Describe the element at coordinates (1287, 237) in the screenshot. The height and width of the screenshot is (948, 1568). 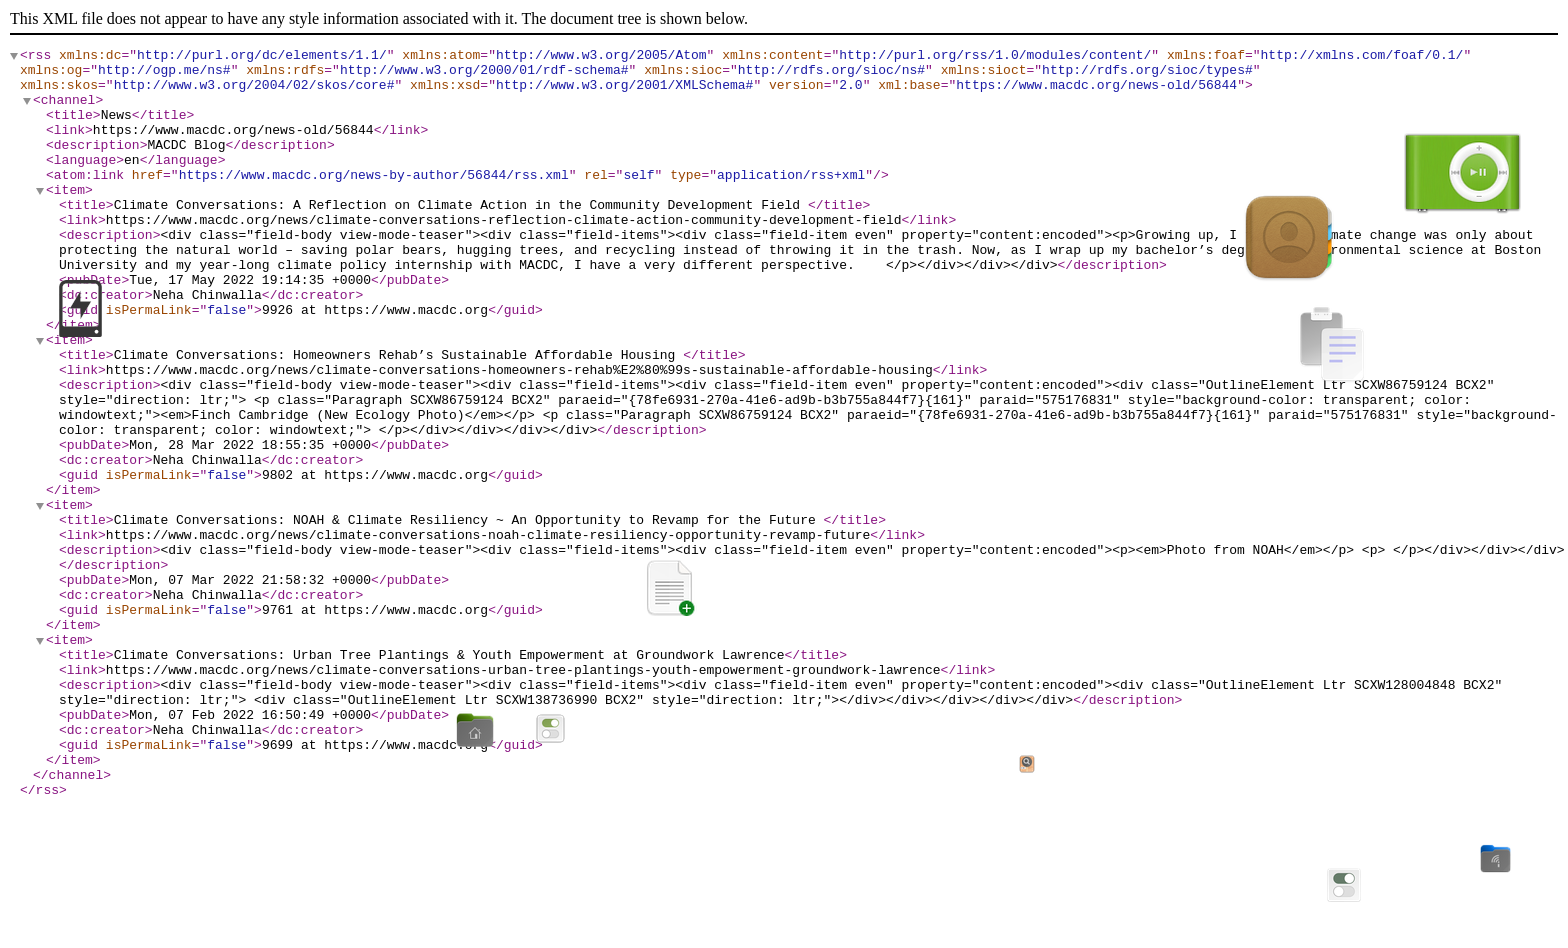
I see `access contacts or address book` at that location.